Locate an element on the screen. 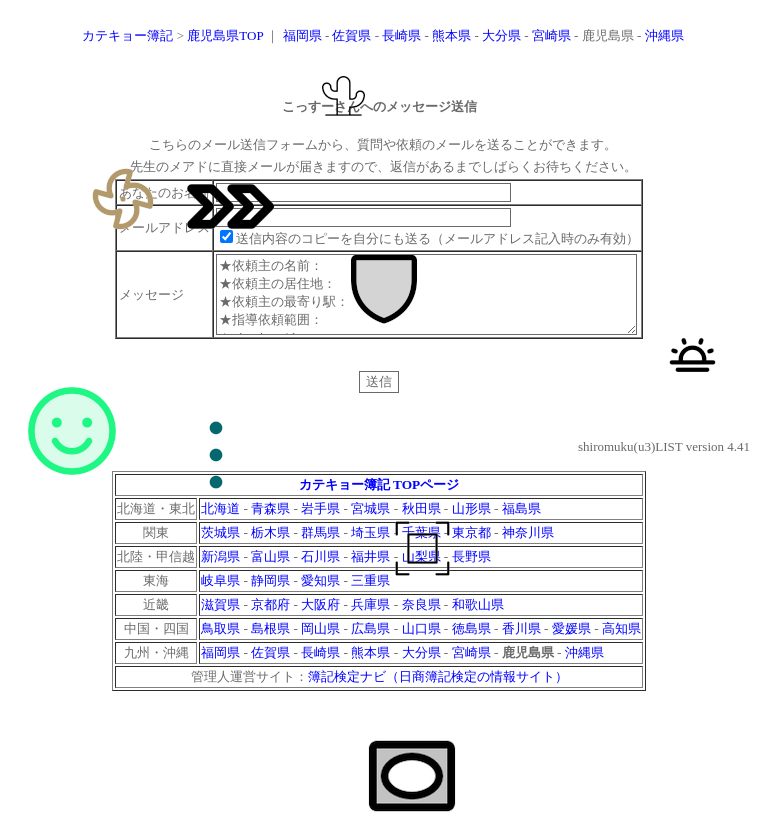 The image size is (758, 840). add an emoji or reaction is located at coordinates (72, 431).